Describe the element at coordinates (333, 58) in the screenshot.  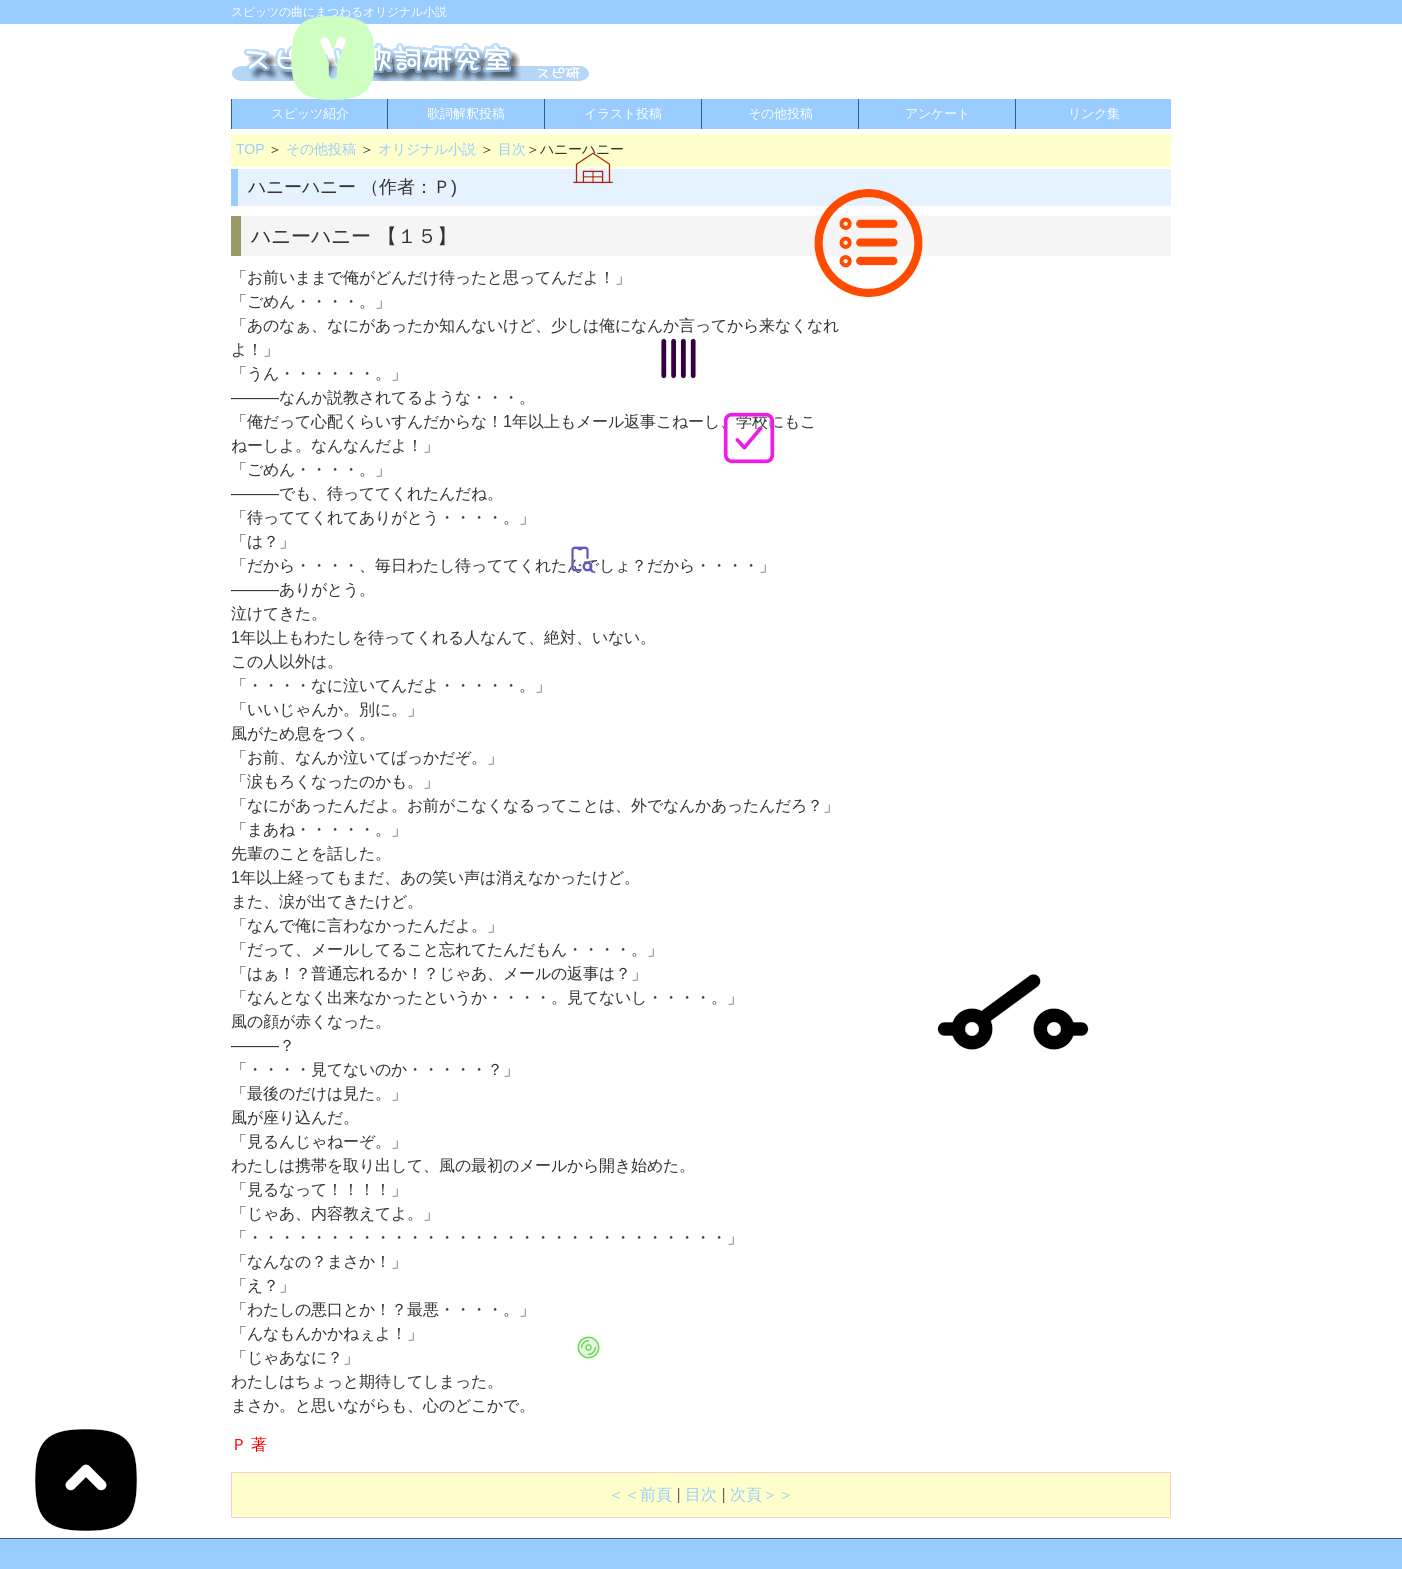
I see `represents the letter Y in a menu or keyboard interface` at that location.